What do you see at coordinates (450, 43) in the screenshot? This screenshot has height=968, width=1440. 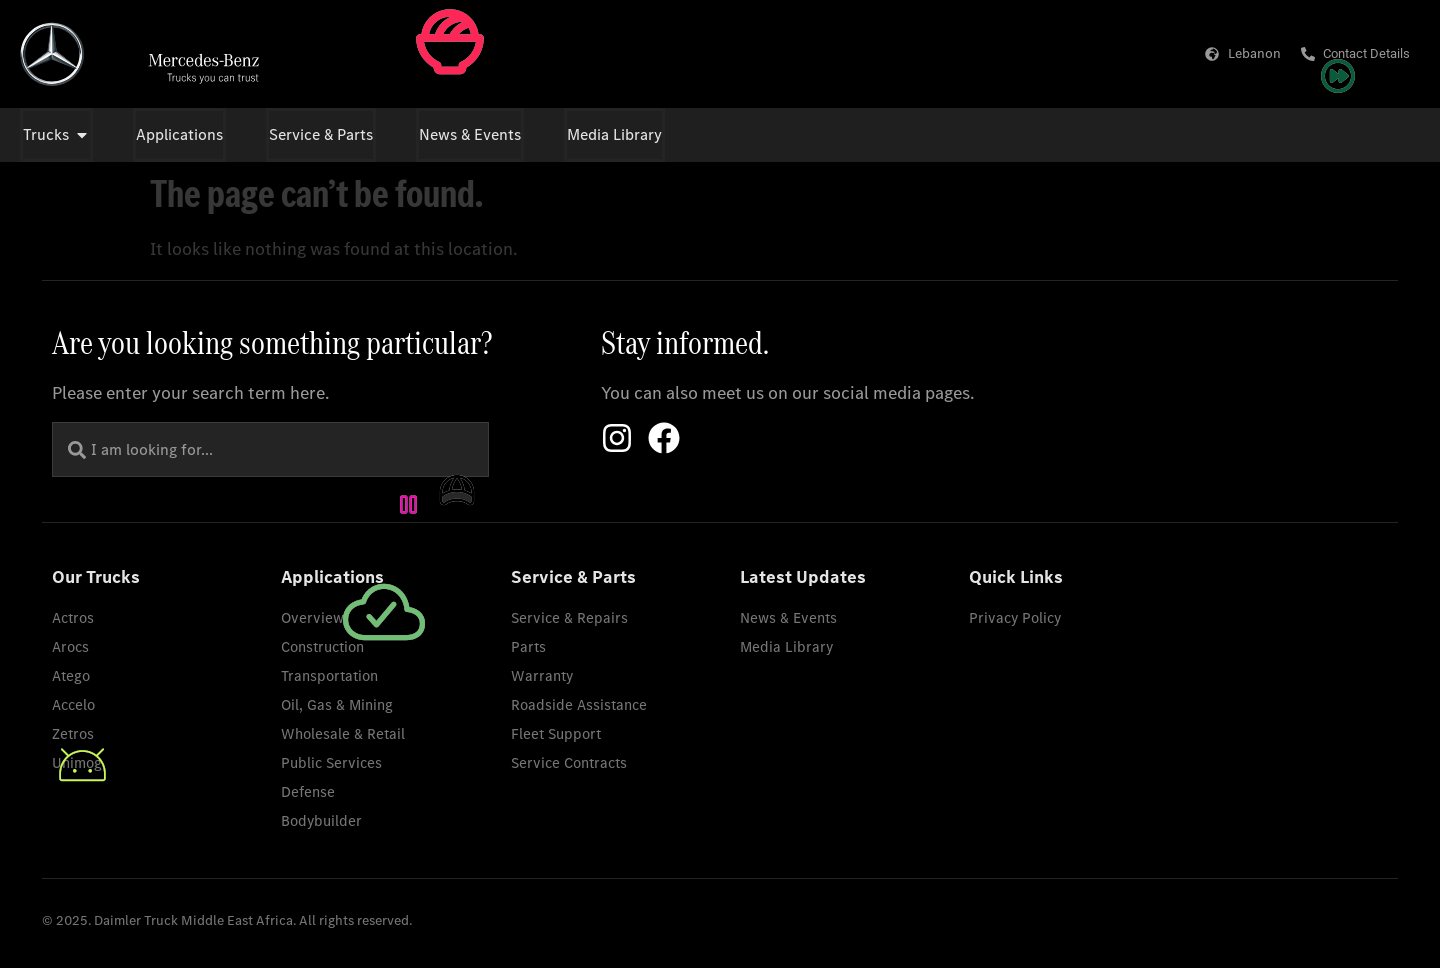 I see `view food or meal options` at bounding box center [450, 43].